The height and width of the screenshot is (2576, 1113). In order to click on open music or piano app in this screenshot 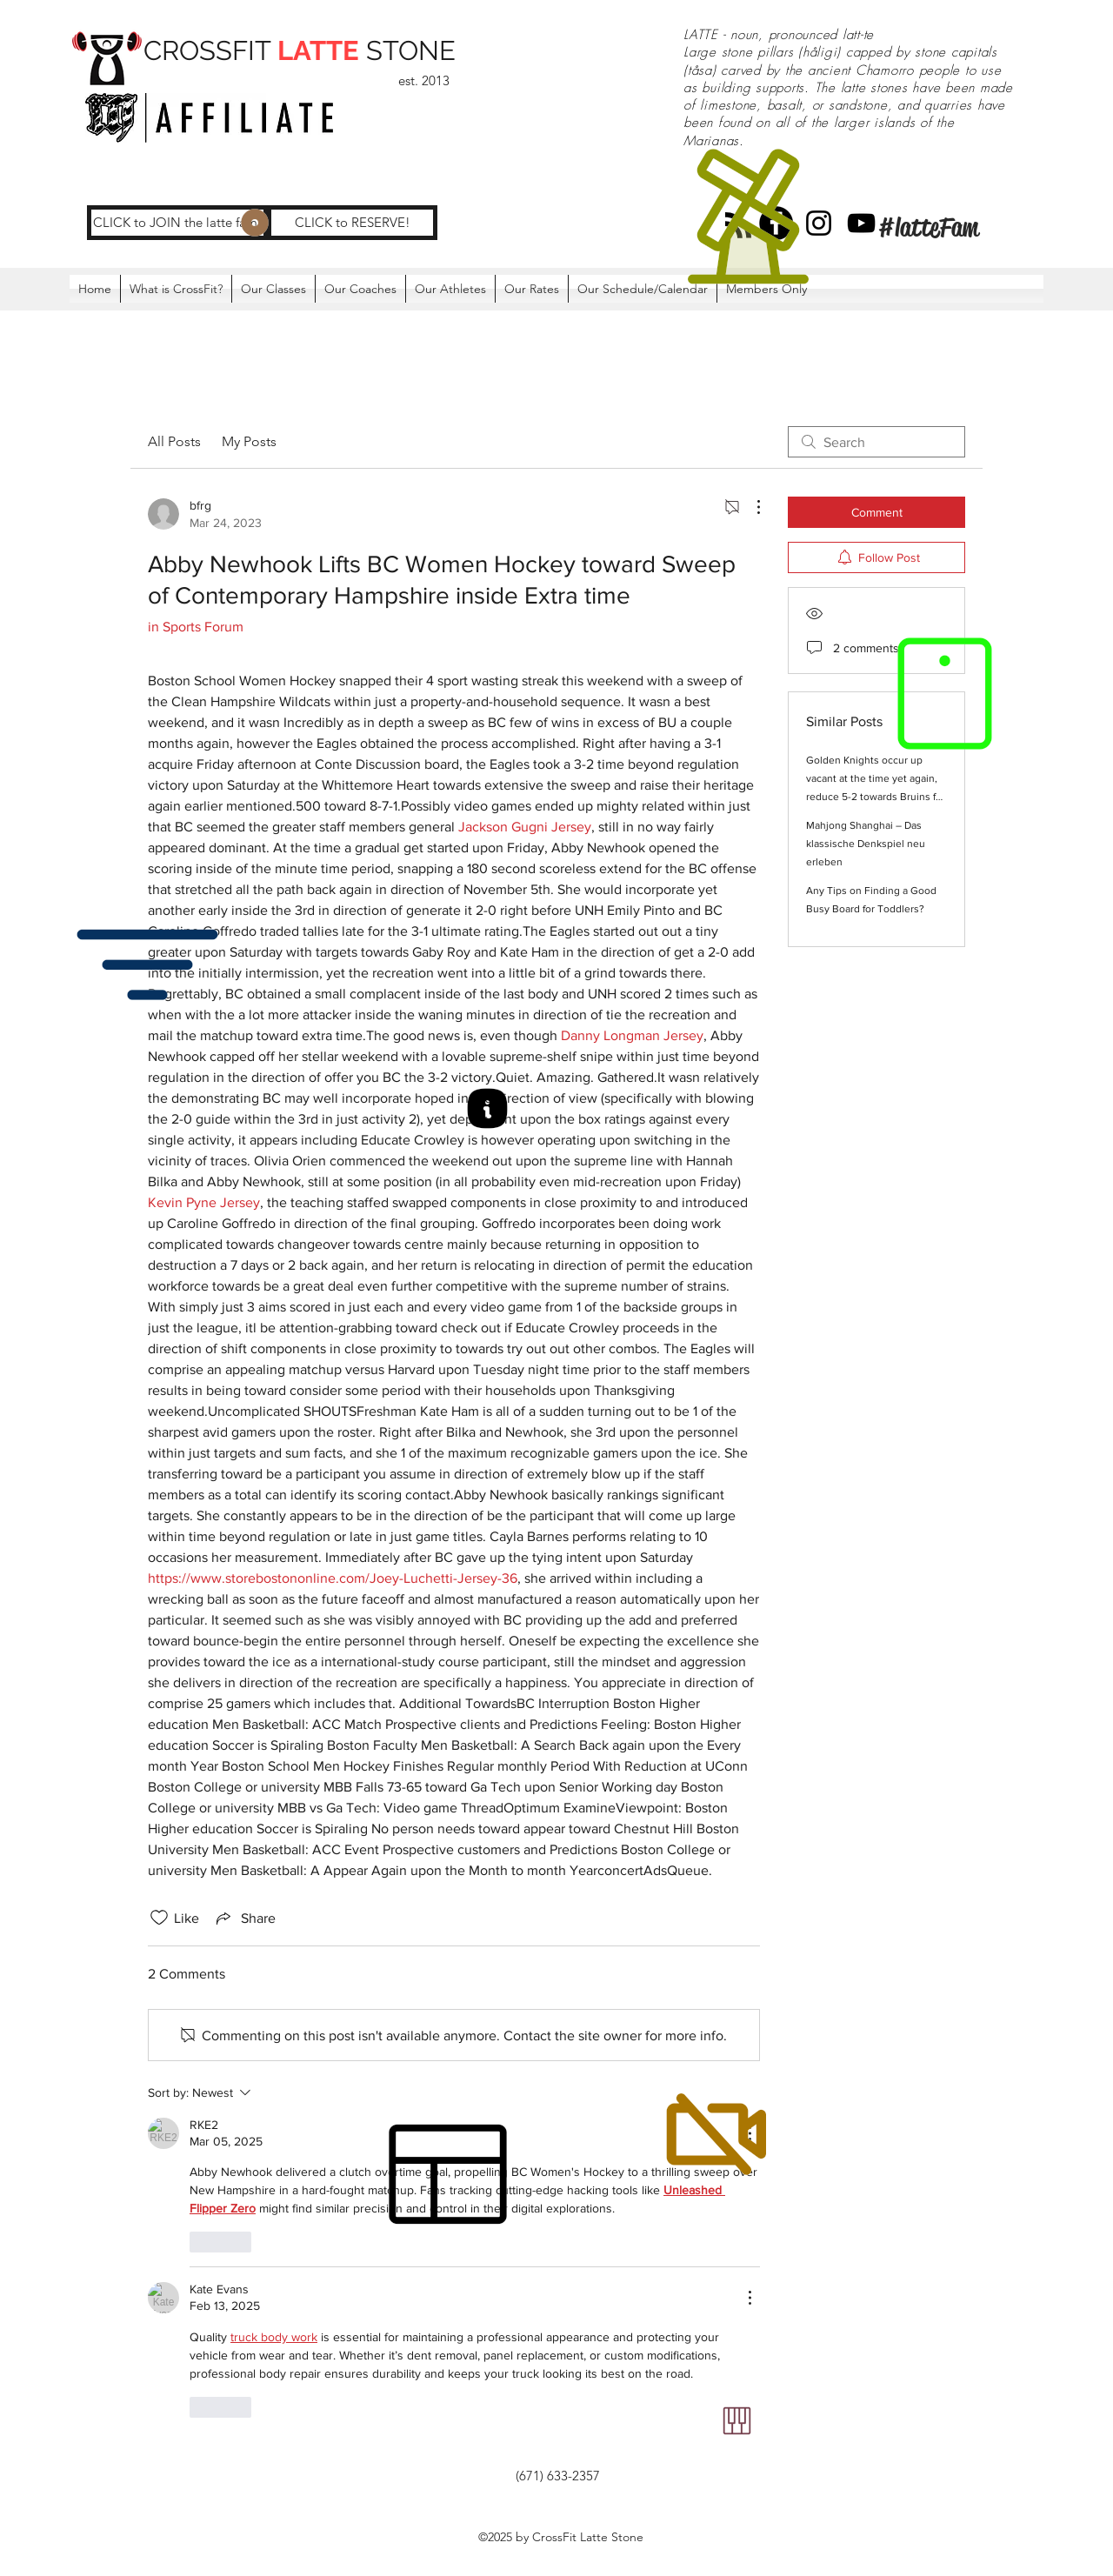, I will do `click(736, 2420)`.